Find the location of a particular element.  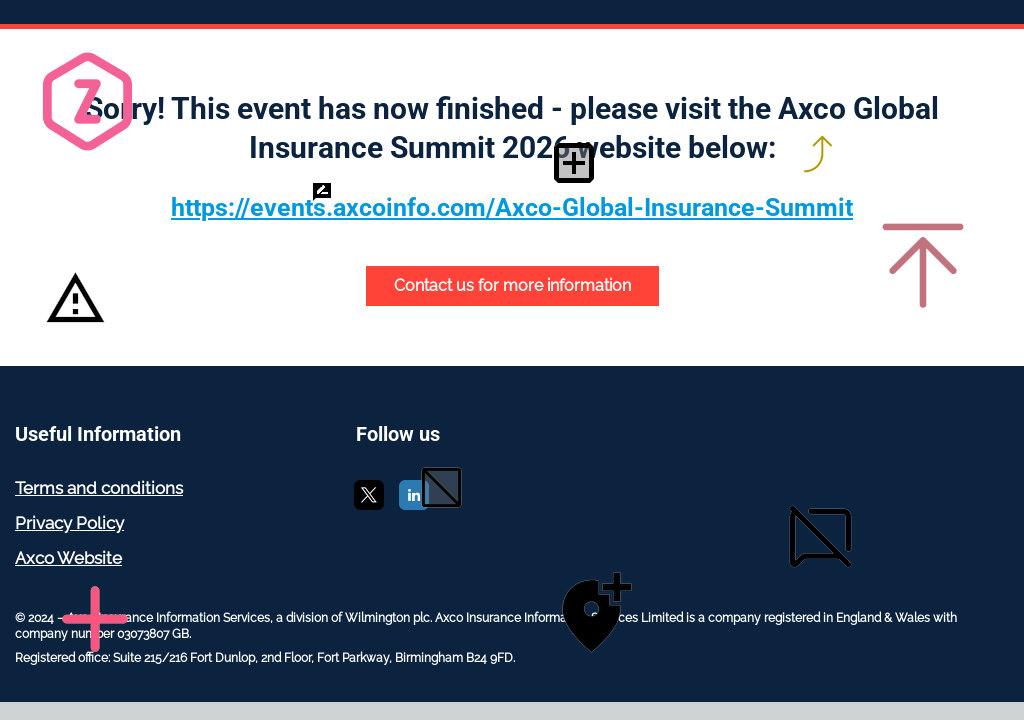

add a new item or content is located at coordinates (574, 163).